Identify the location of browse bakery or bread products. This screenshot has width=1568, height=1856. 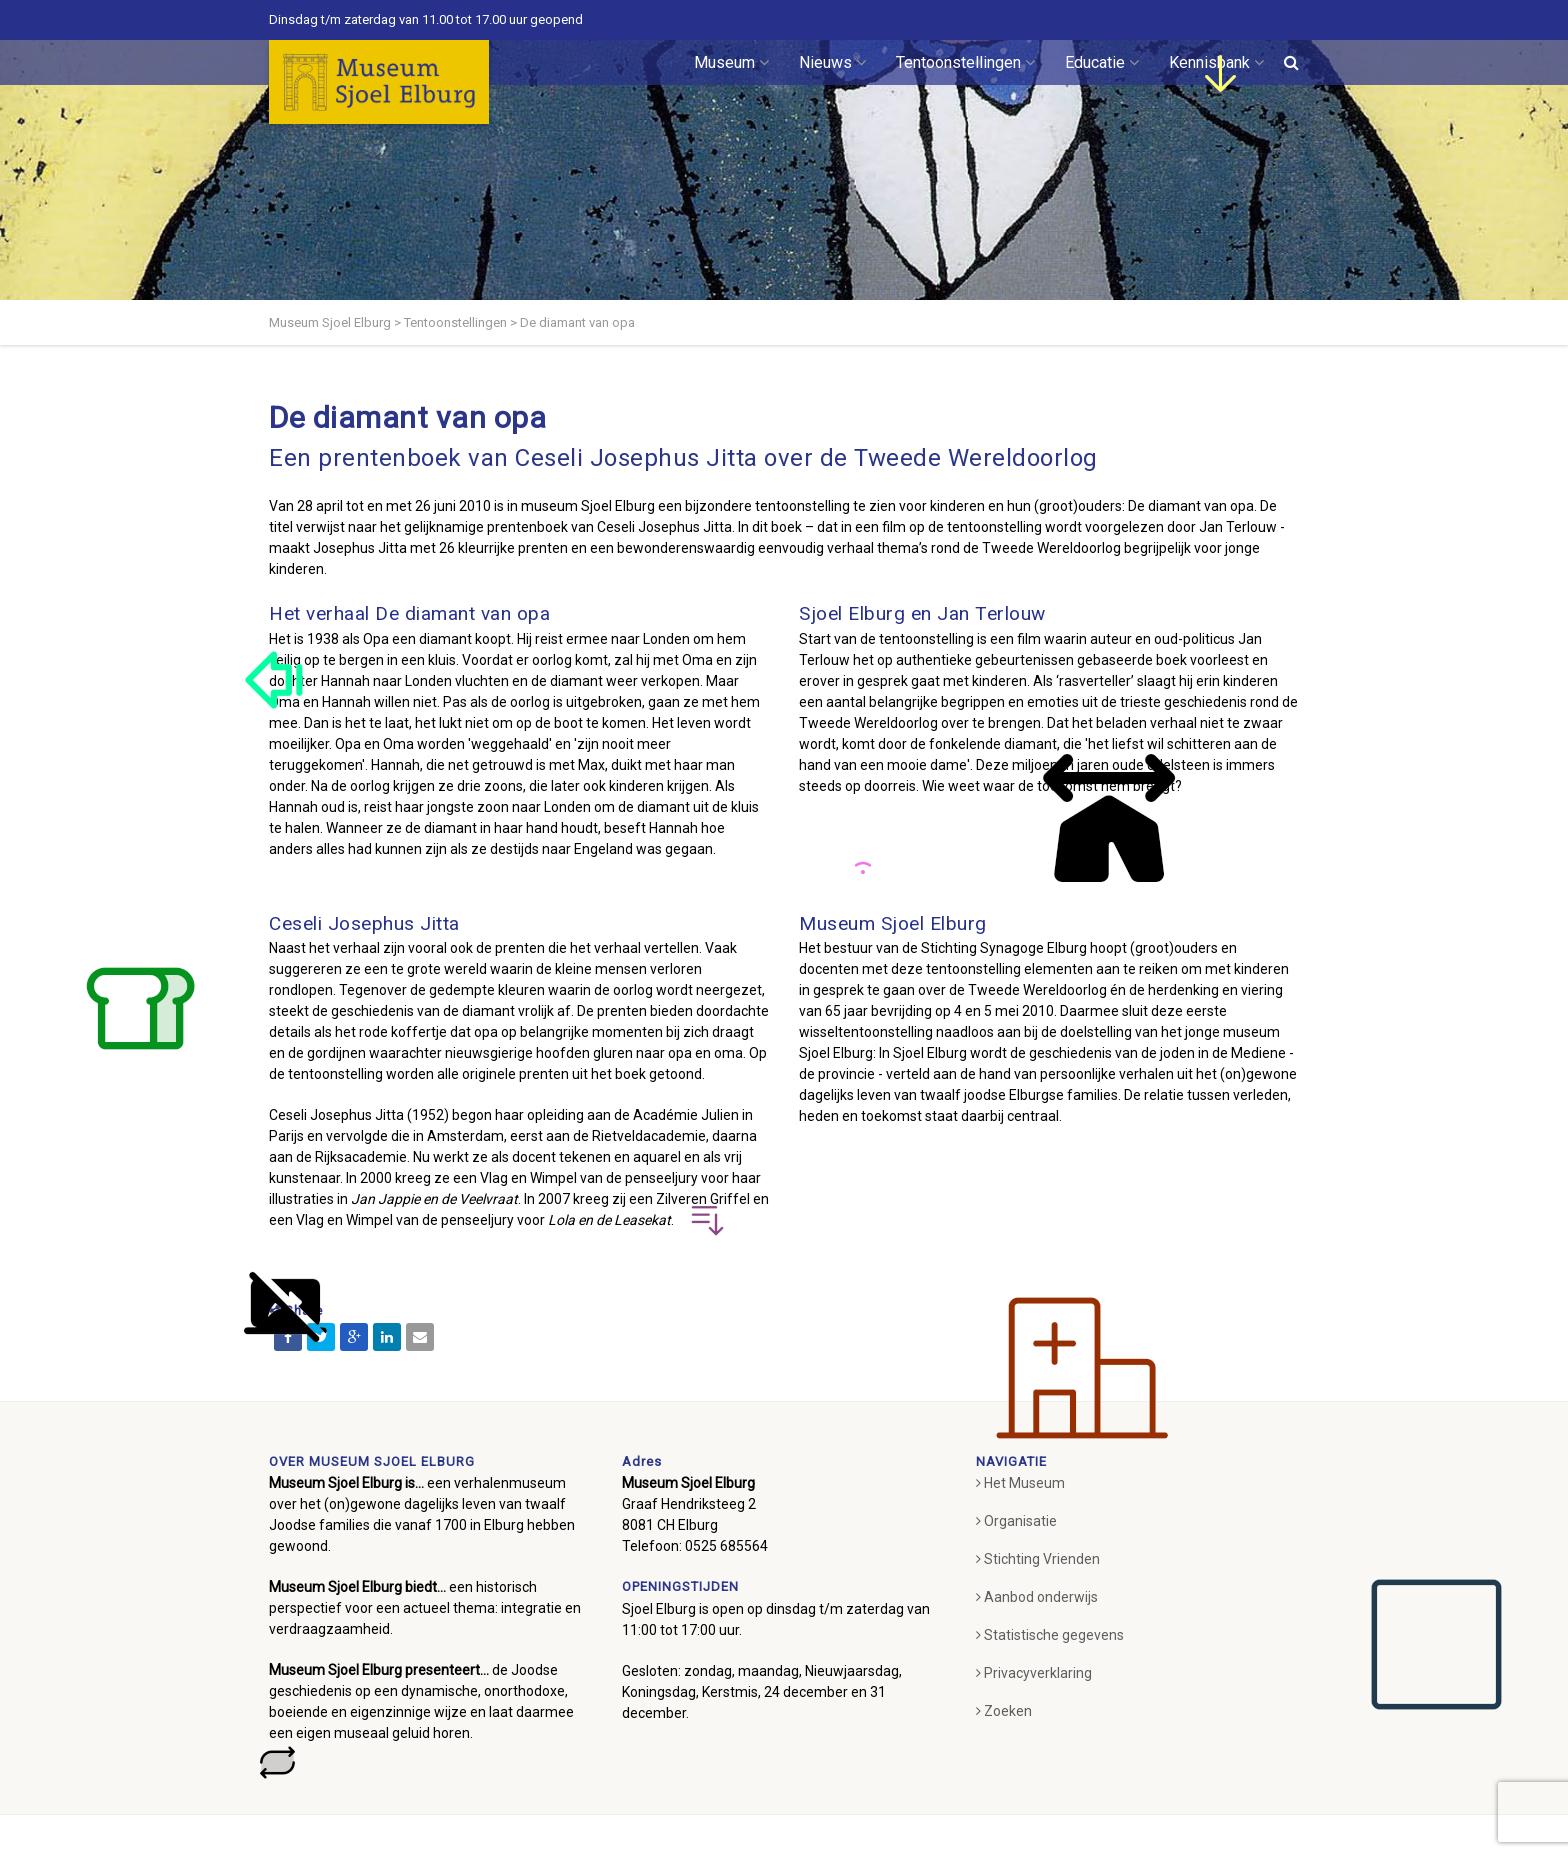
(142, 1008).